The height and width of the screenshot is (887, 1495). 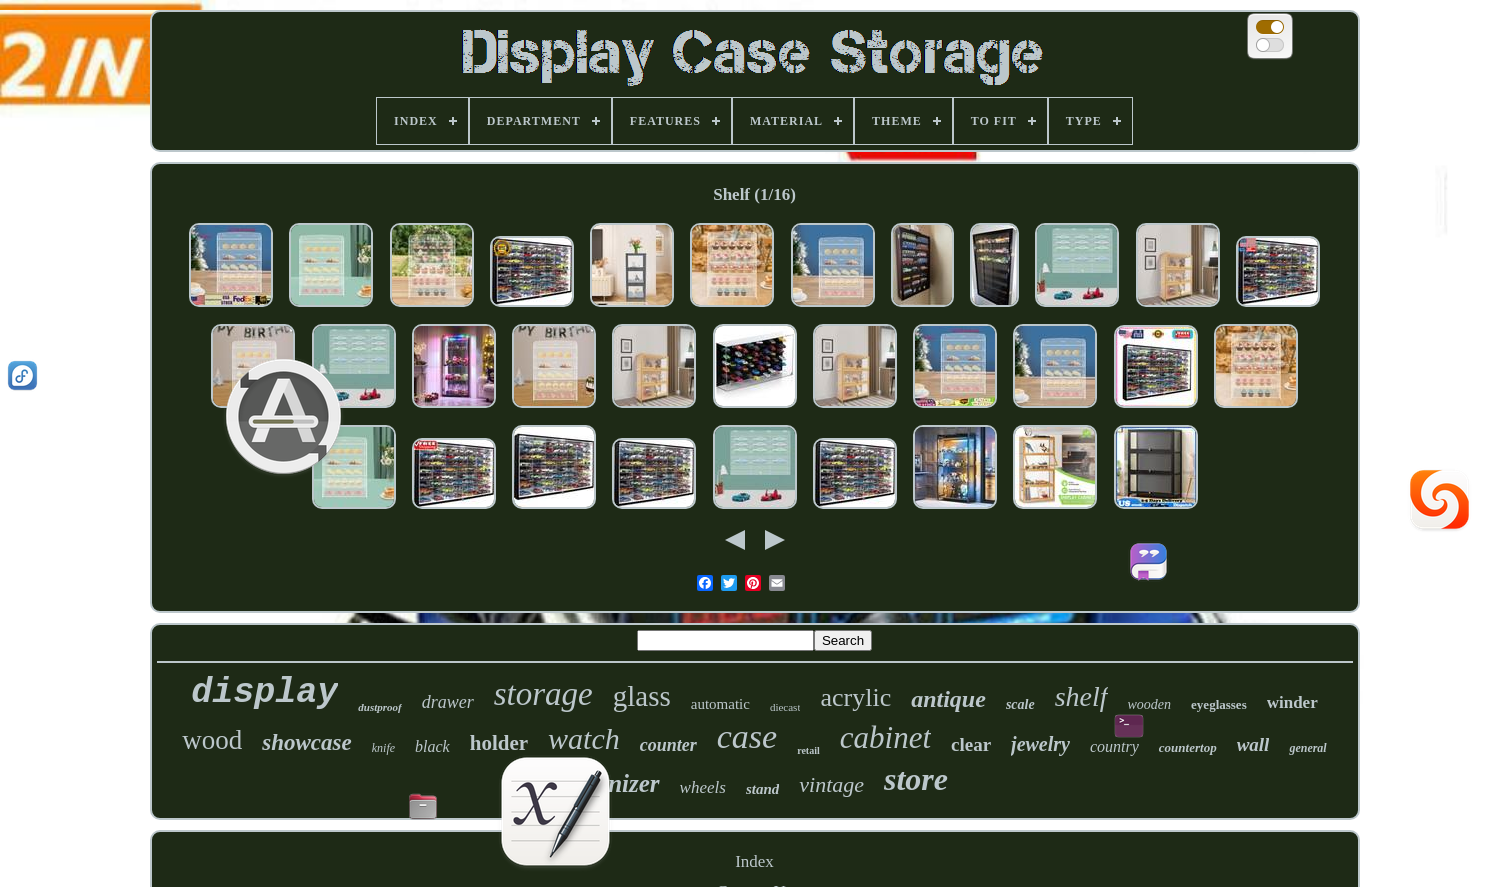 I want to click on open the terminal application, so click(x=1129, y=726).